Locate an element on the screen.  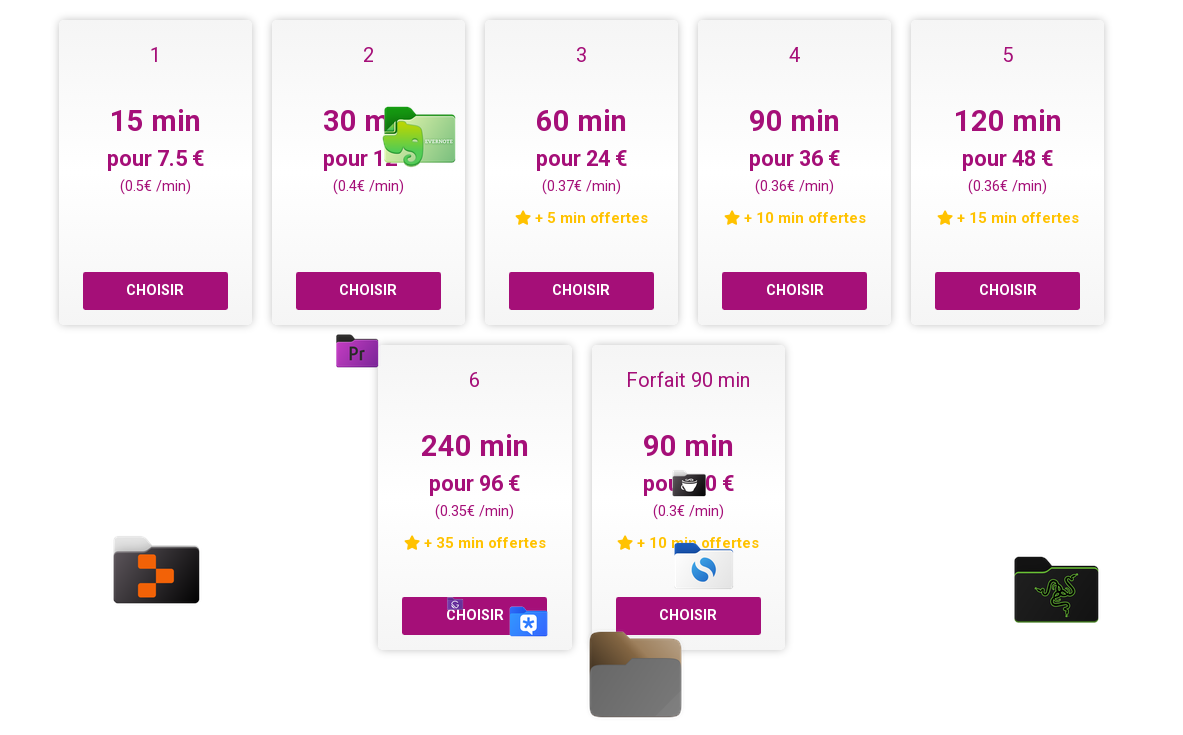
open simplenote files folder is located at coordinates (703, 567).